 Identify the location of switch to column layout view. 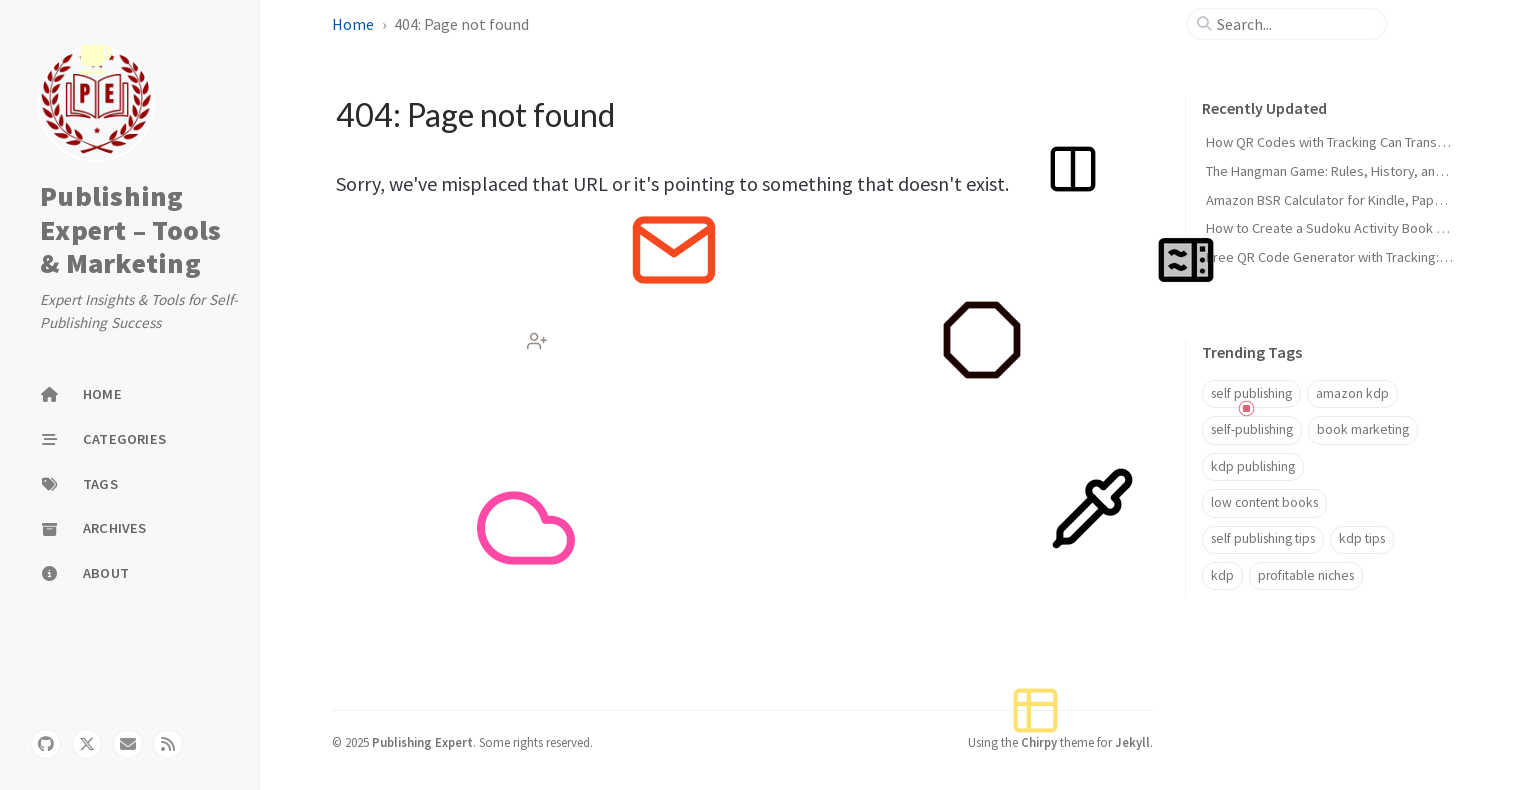
(1073, 169).